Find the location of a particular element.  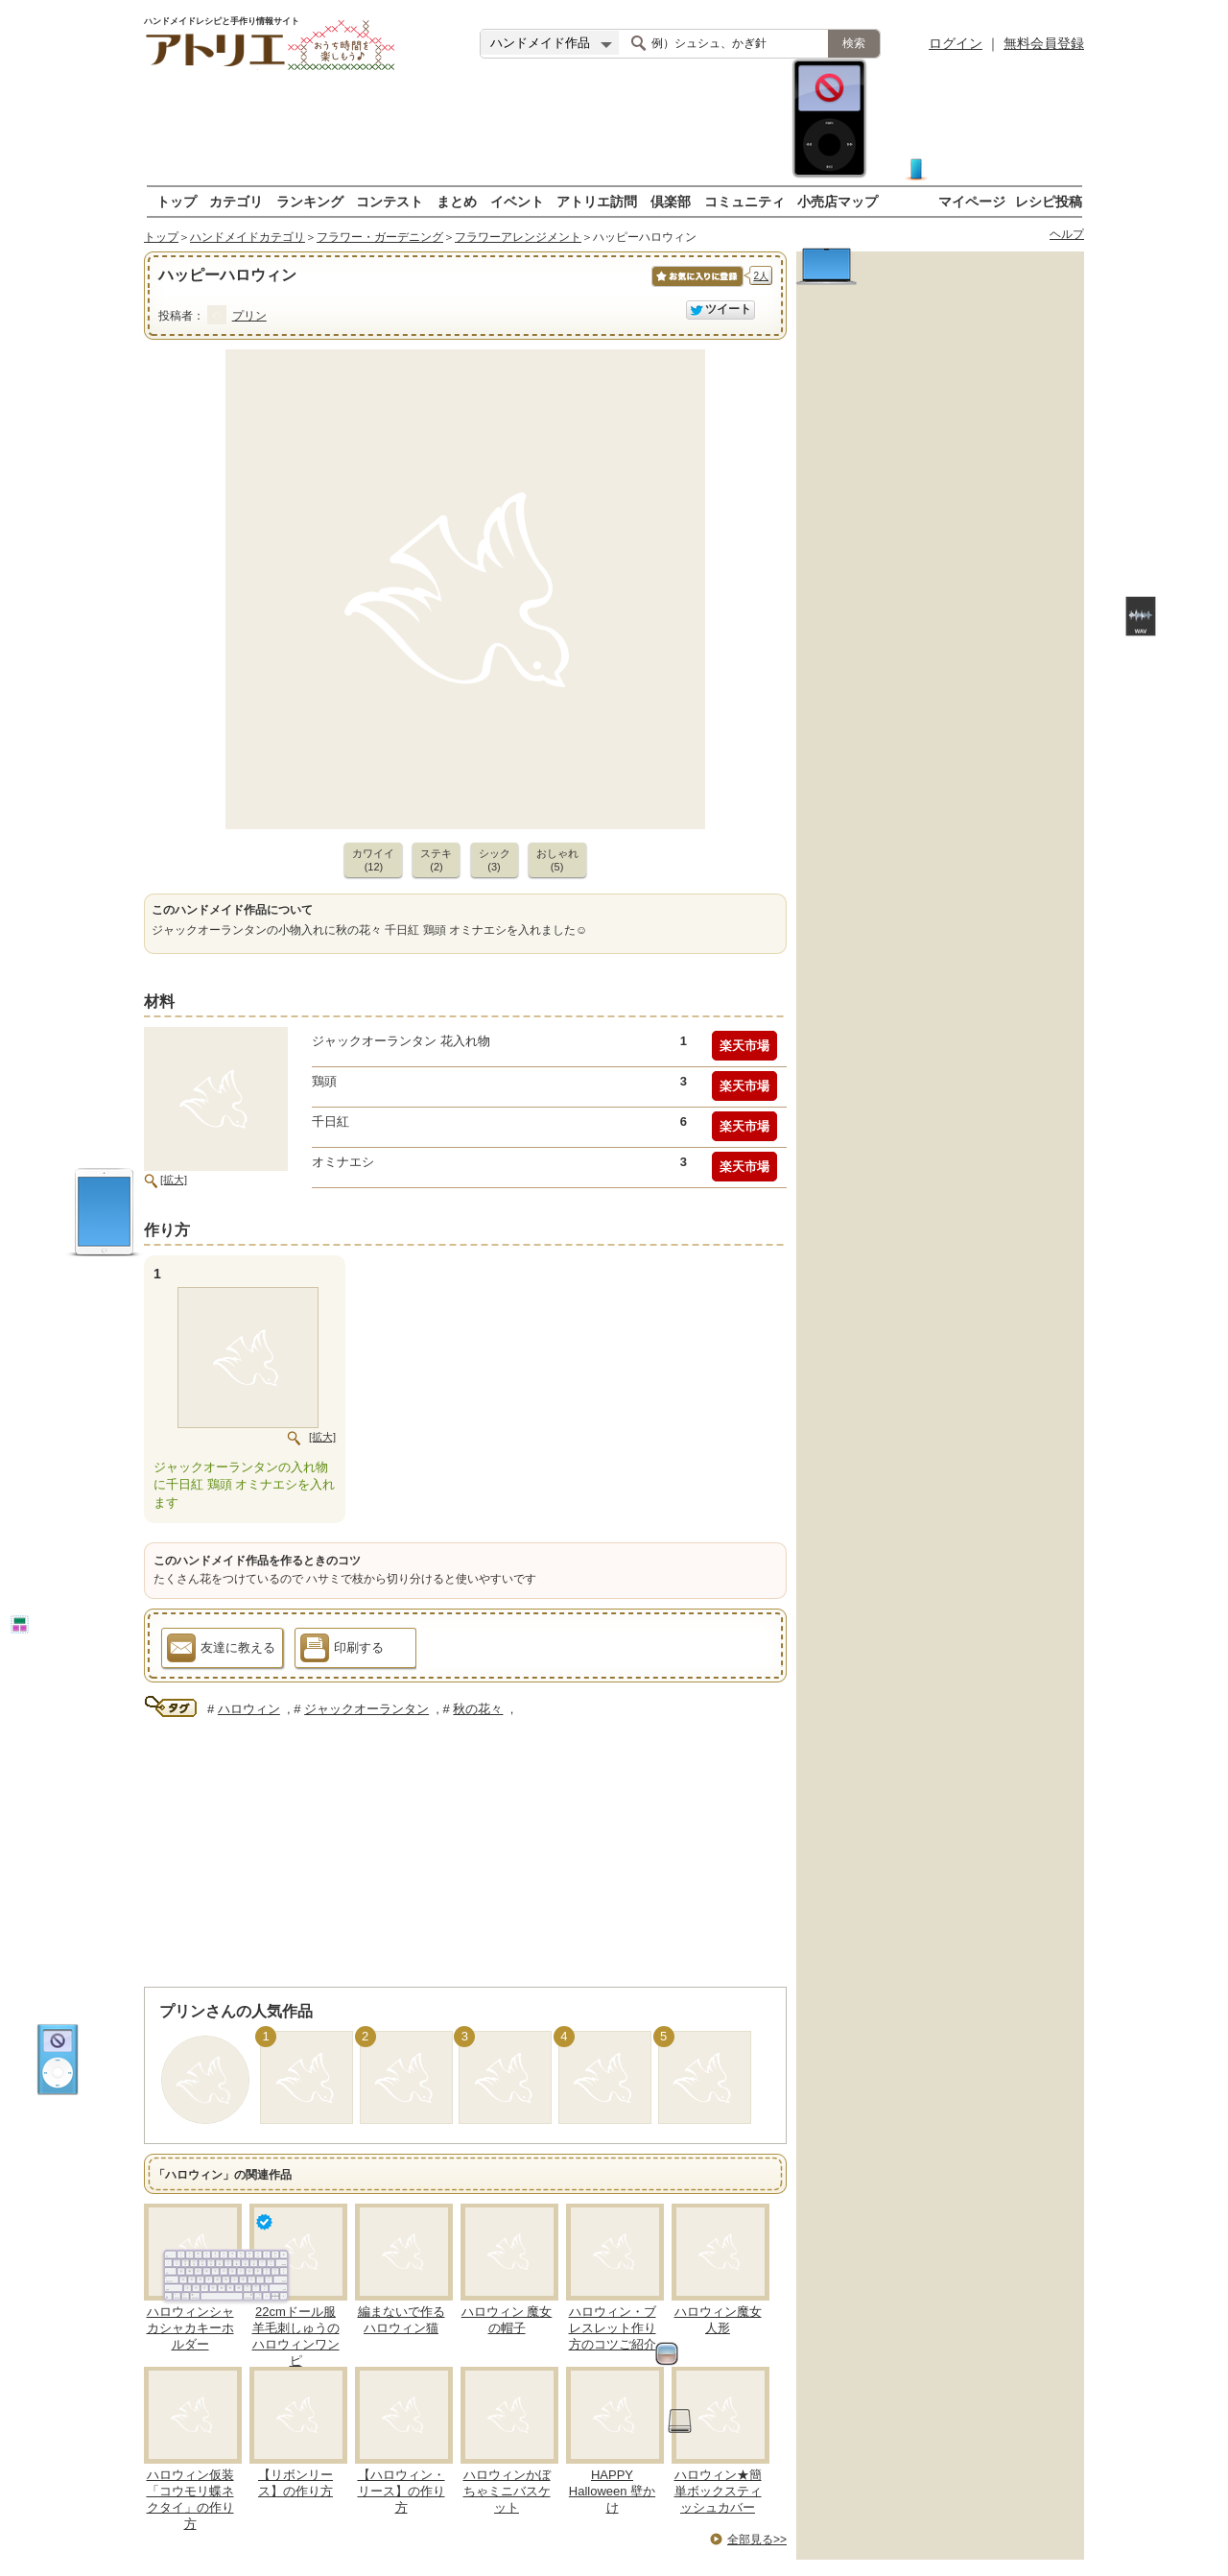

represents this macbook pro in system settings or about this mac is located at coordinates (826, 264).